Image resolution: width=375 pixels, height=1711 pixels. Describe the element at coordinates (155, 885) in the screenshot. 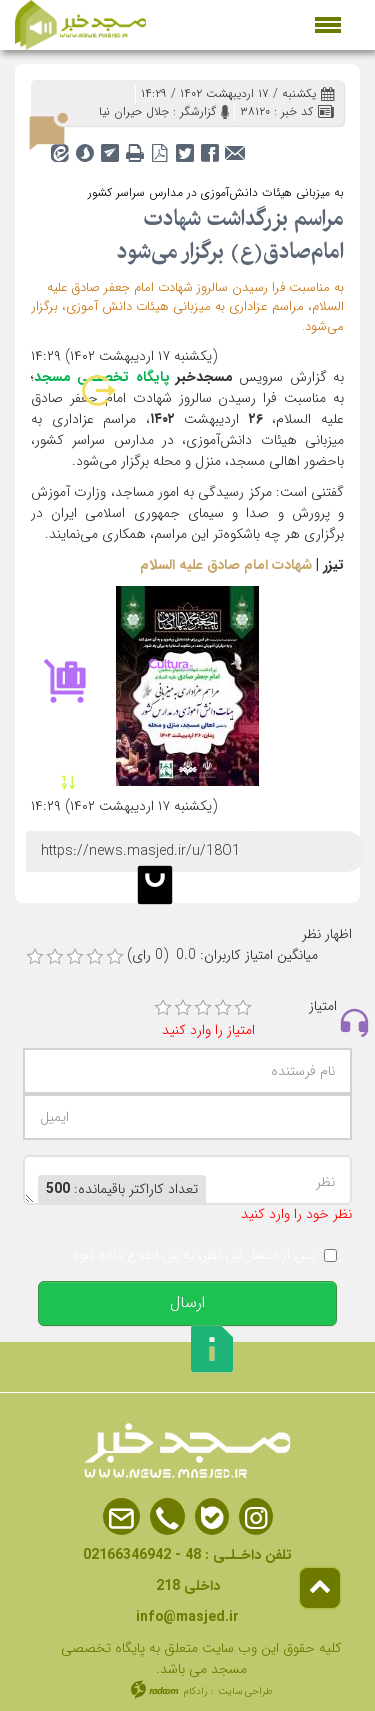

I see `view your shopping bag` at that location.